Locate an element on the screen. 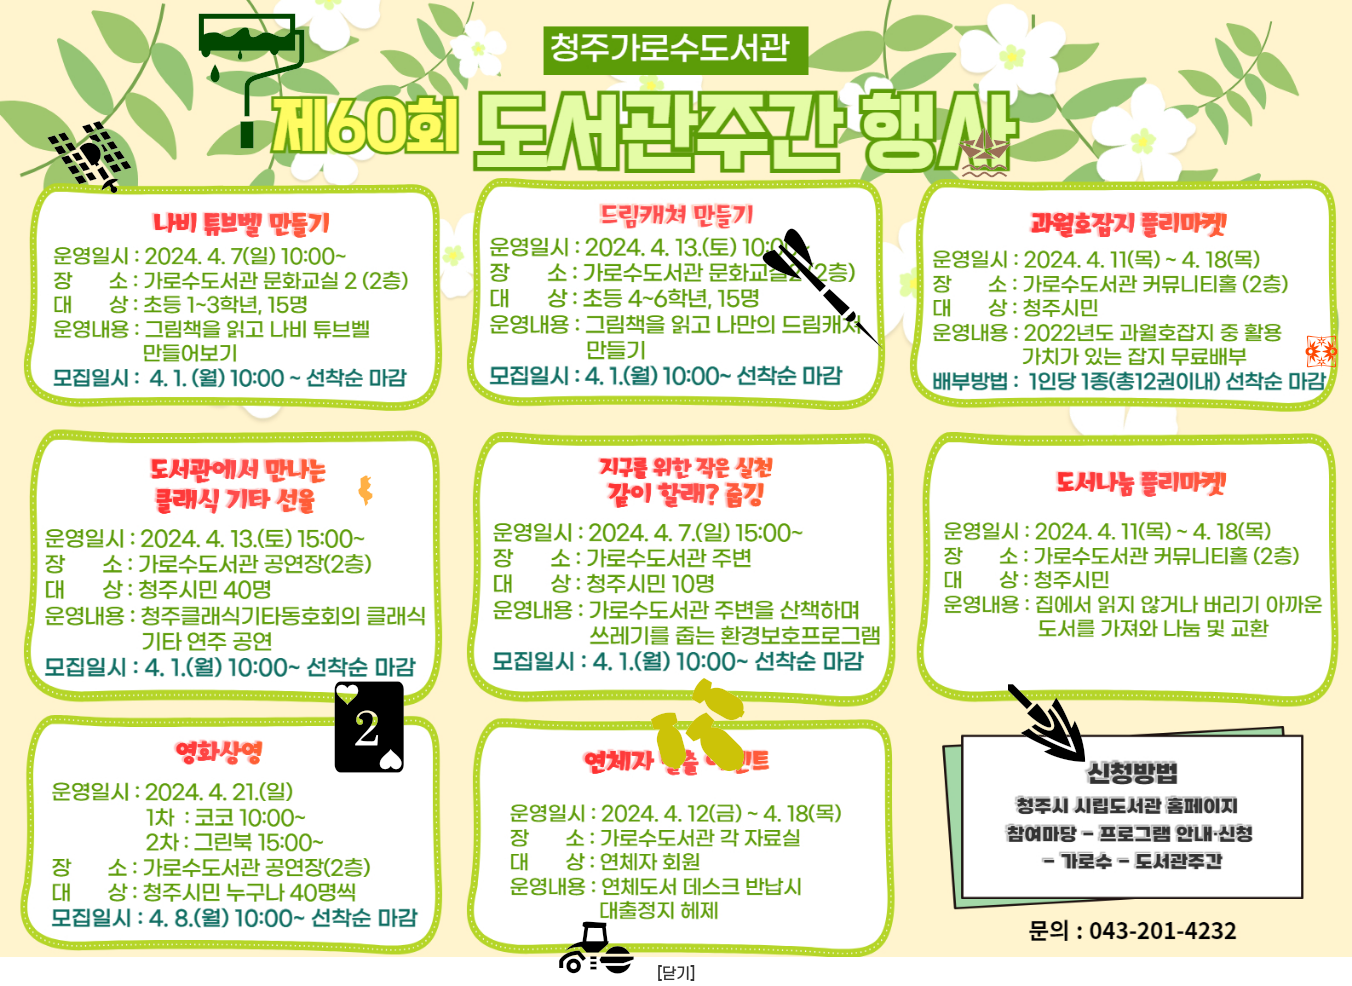 Image resolution: width=1352 pixels, height=986 pixels. access satellite or space-related features is located at coordinates (89, 159).